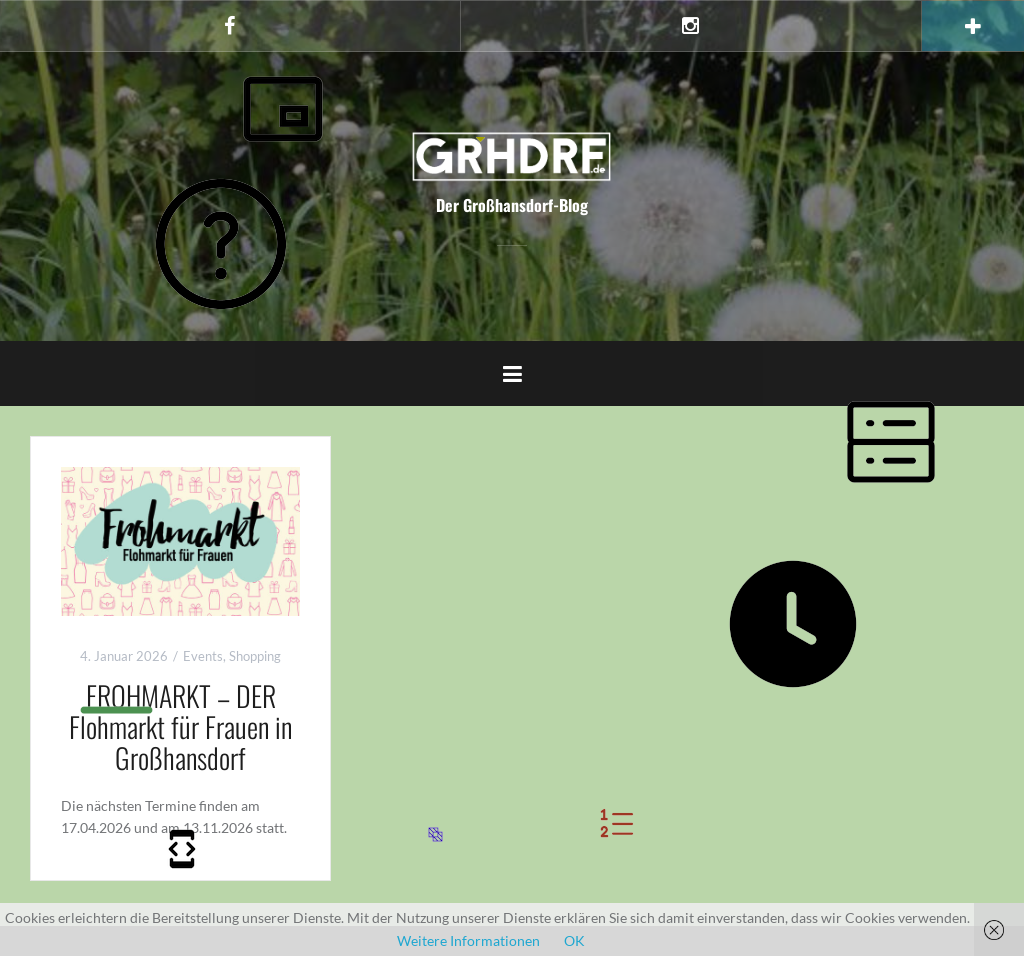 The image size is (1024, 956). What do you see at coordinates (891, 443) in the screenshot?
I see `access server settings or management` at bounding box center [891, 443].